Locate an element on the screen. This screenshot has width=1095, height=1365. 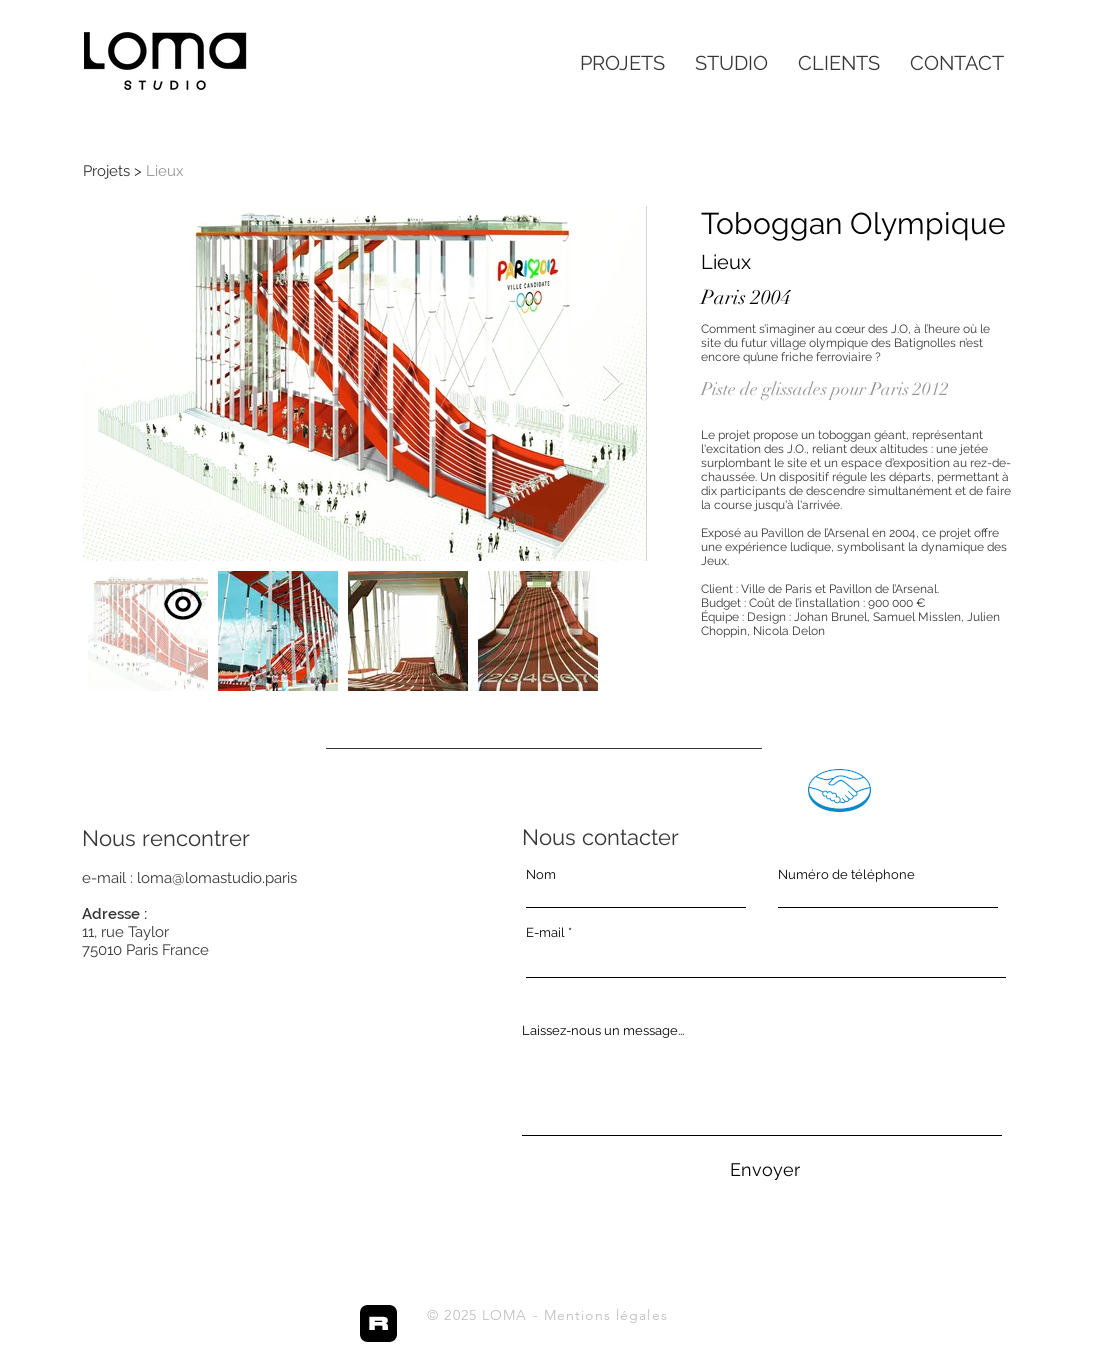
view or preview content is located at coordinates (183, 604).